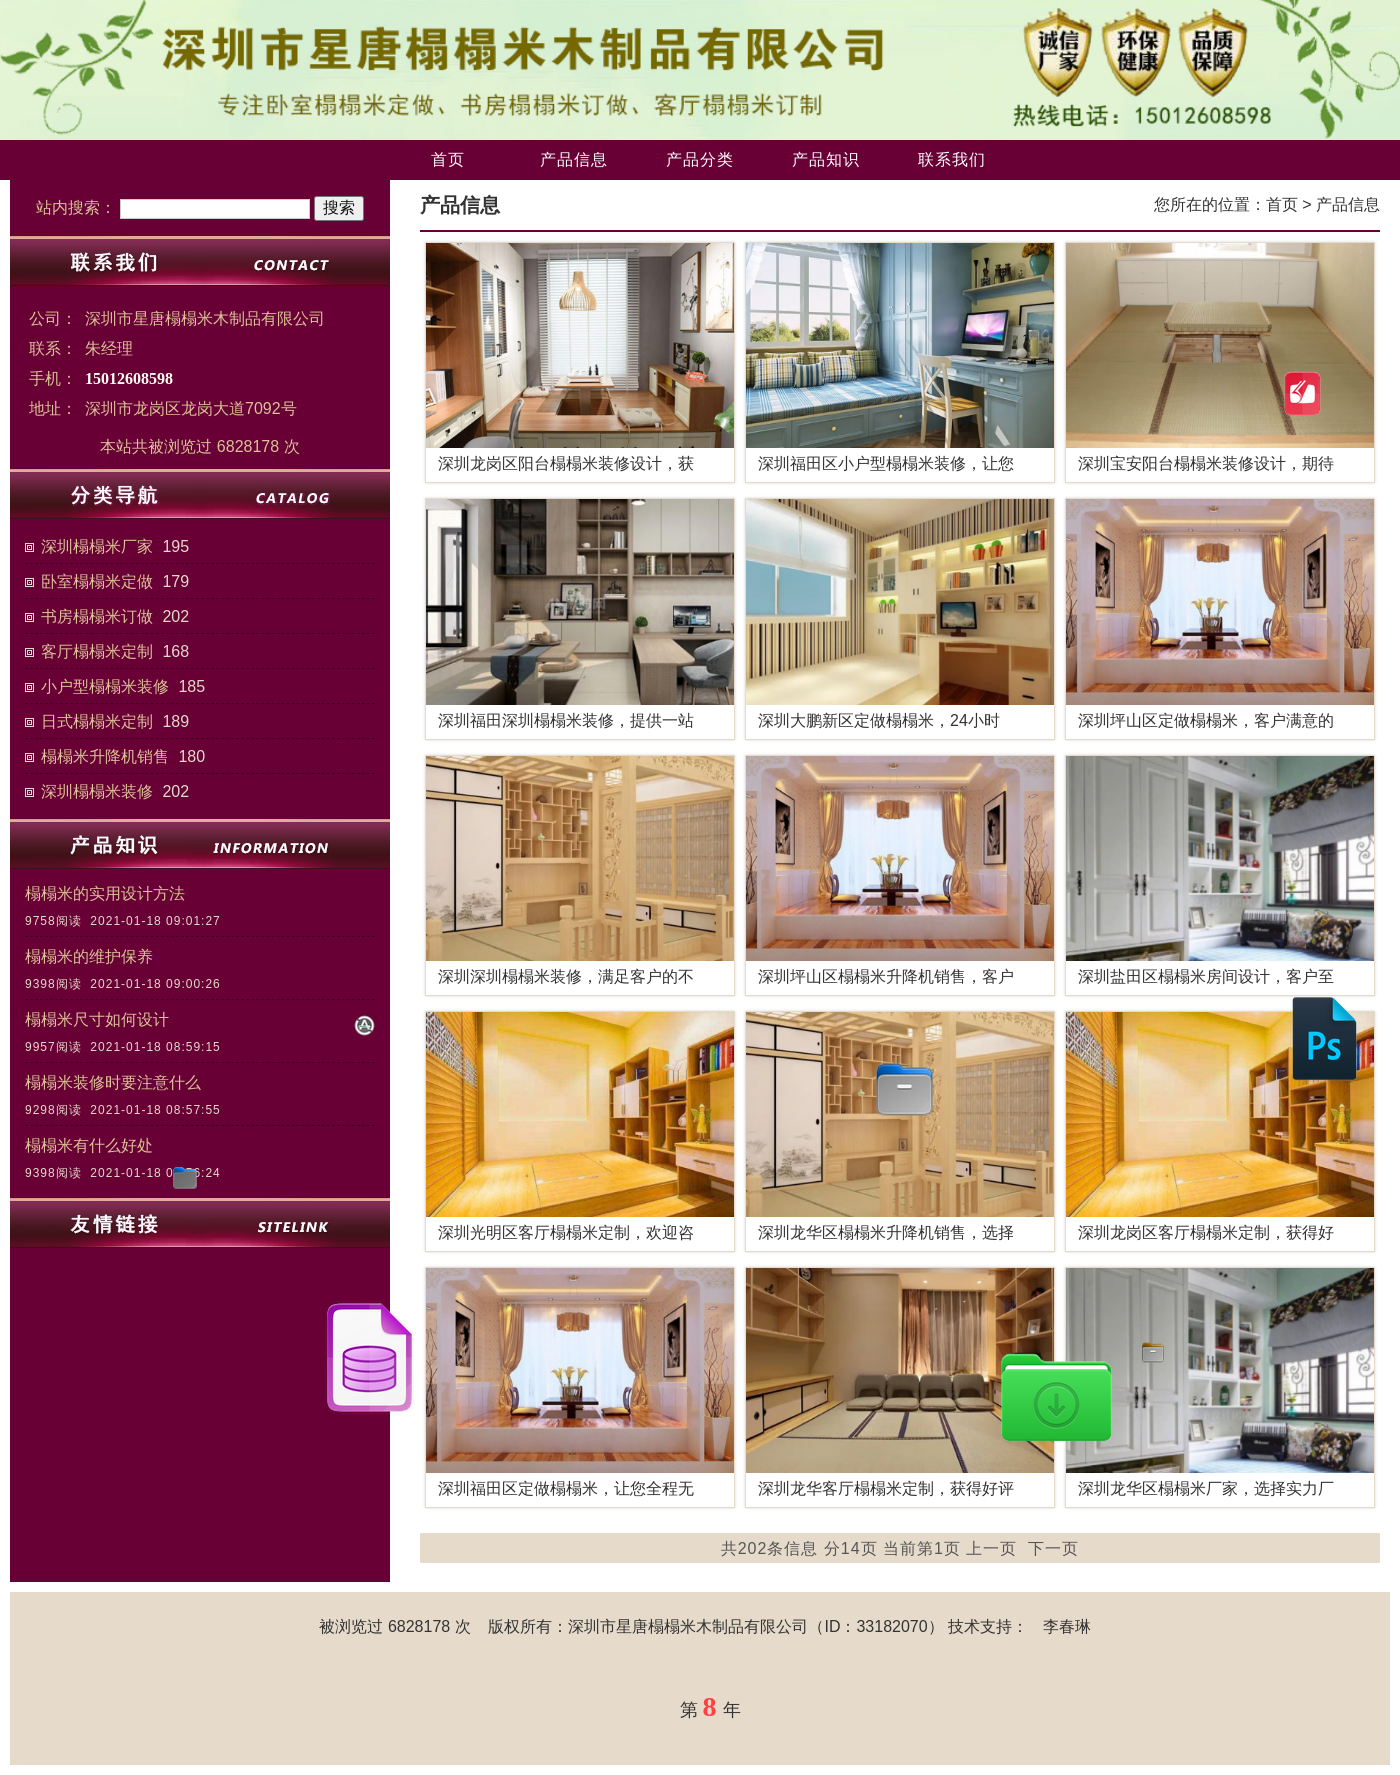 The image size is (1400, 1775). What do you see at coordinates (904, 1089) in the screenshot?
I see `open the file manager application` at bounding box center [904, 1089].